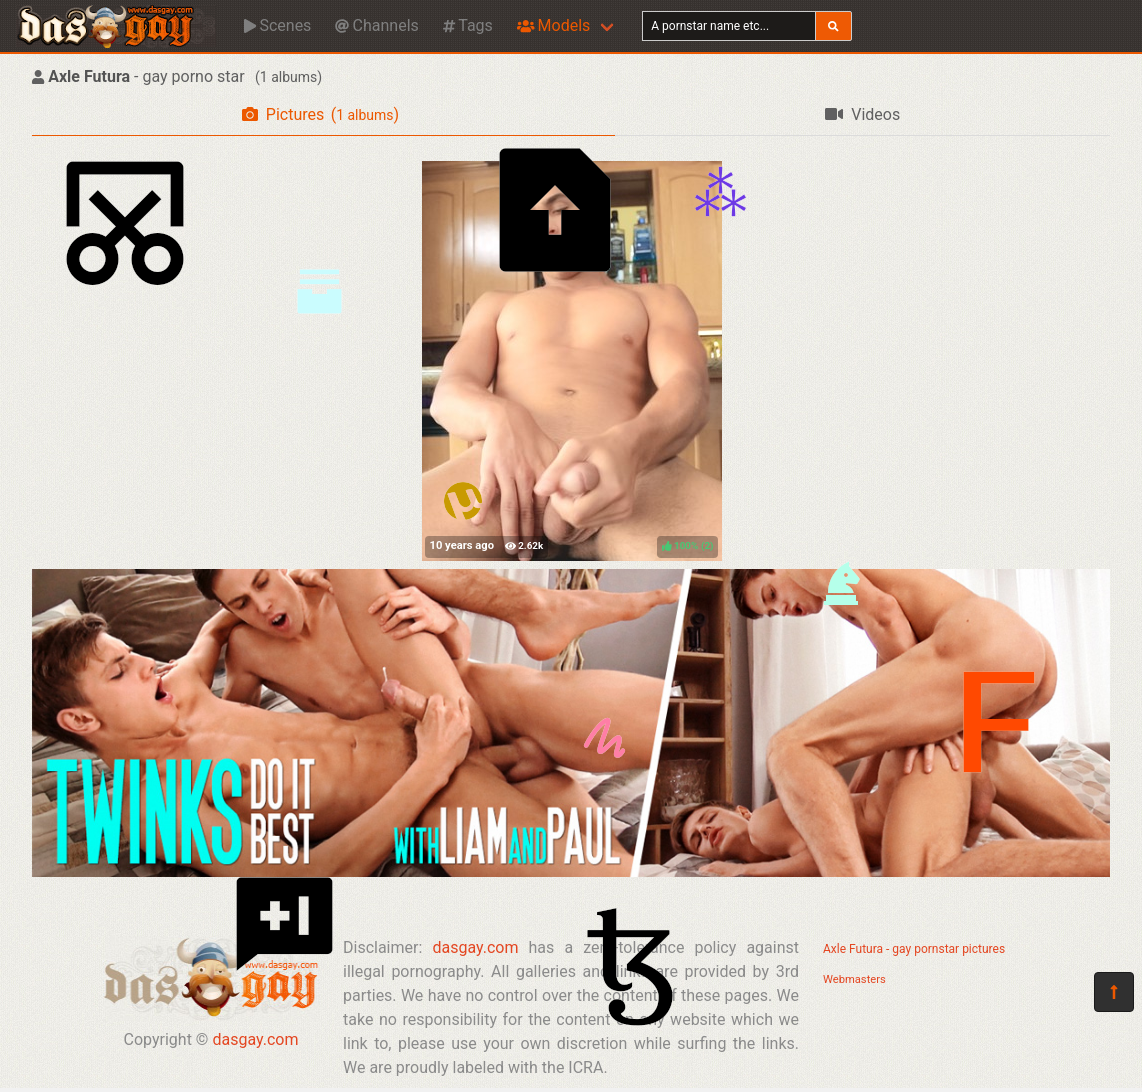 This screenshot has width=1142, height=1092. What do you see at coordinates (630, 964) in the screenshot?
I see `tezos (XTZ) cryptocurrency logo` at bounding box center [630, 964].